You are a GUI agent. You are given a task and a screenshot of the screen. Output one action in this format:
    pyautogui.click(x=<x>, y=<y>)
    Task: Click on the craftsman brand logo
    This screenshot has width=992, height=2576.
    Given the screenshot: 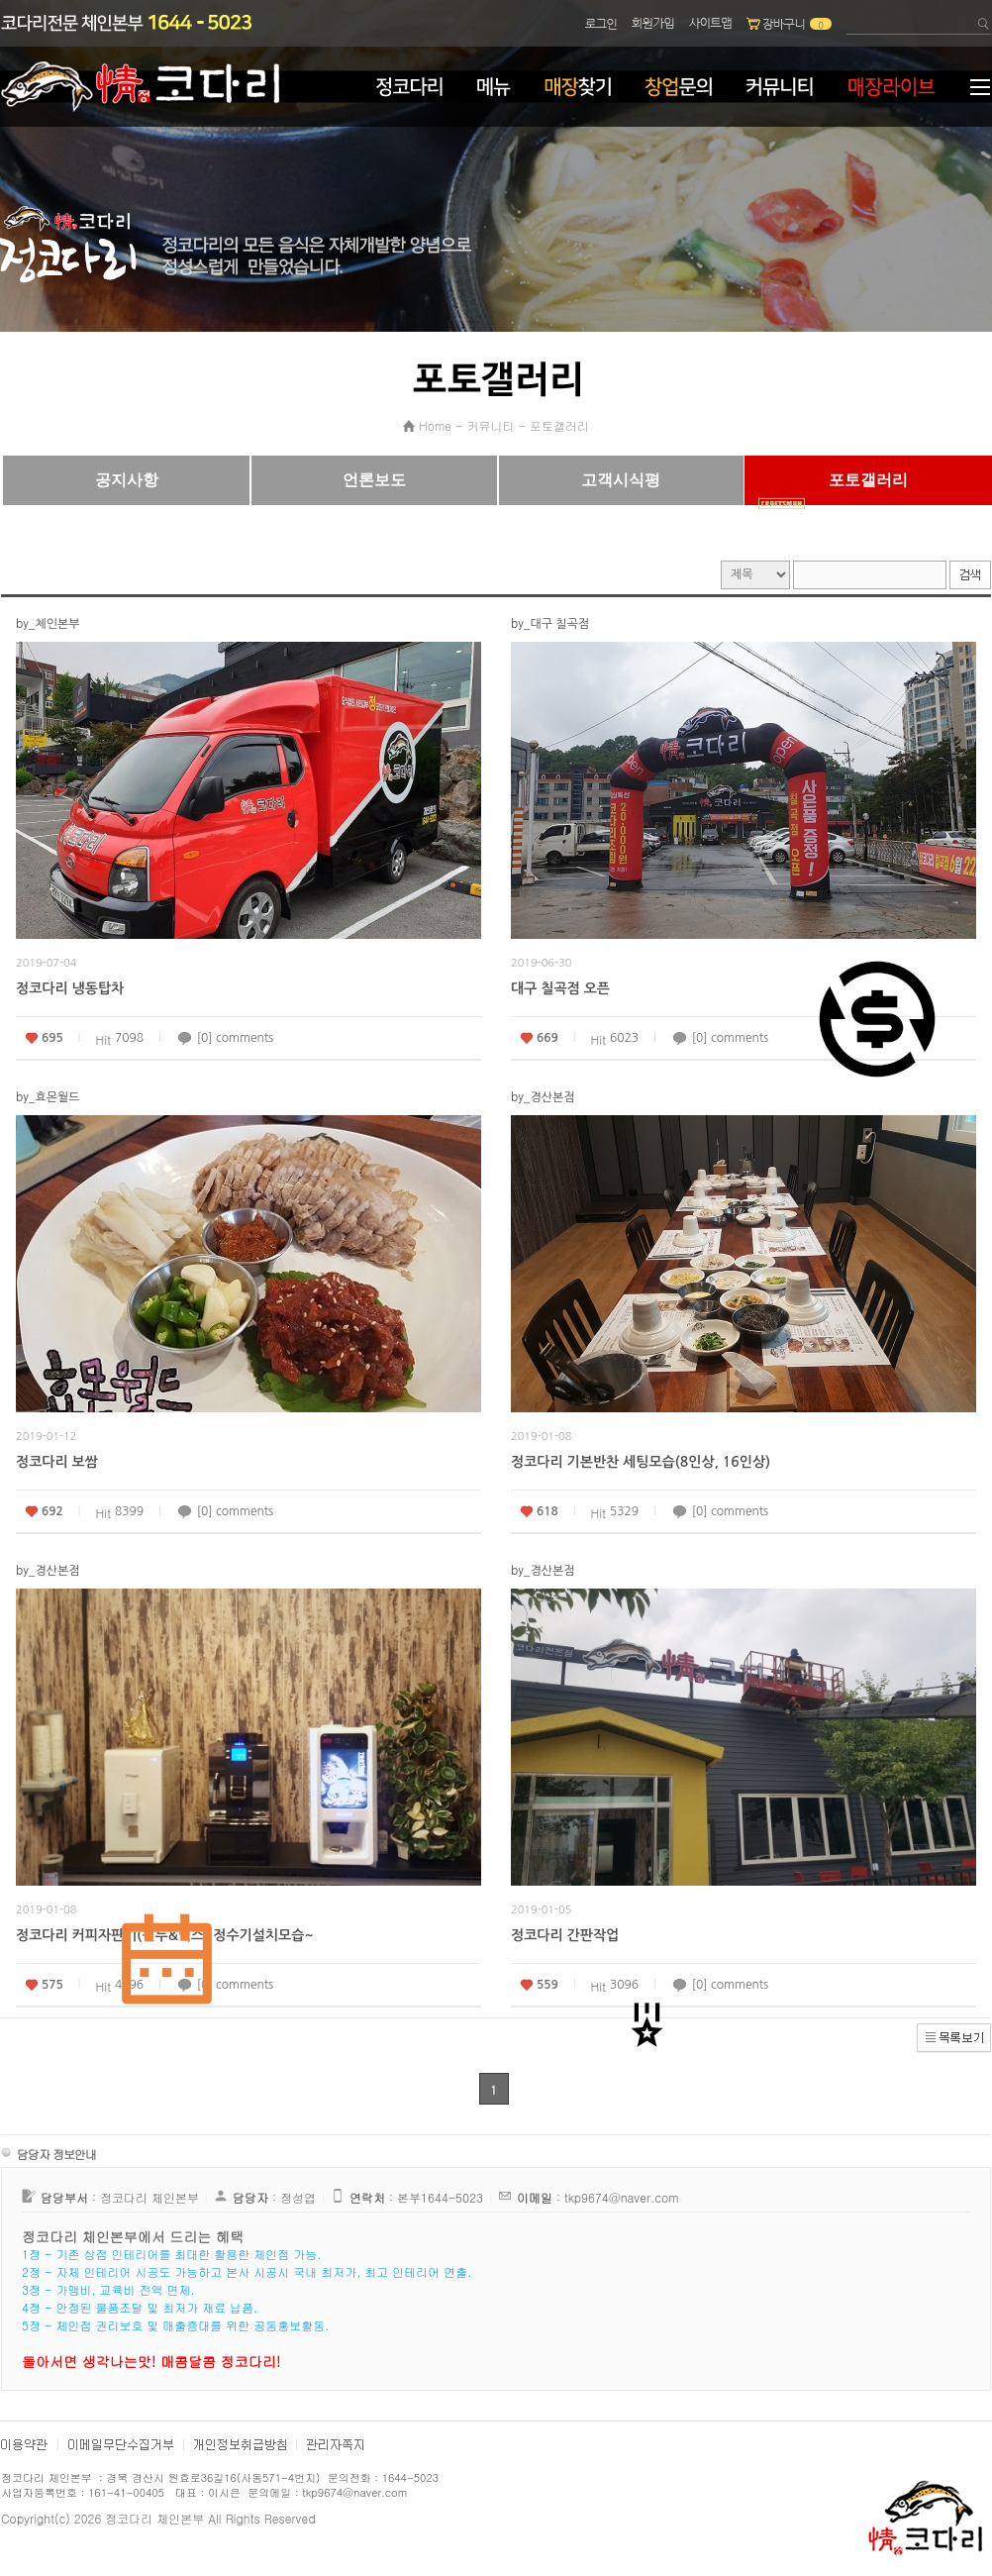 What is the action you would take?
    pyautogui.click(x=781, y=503)
    